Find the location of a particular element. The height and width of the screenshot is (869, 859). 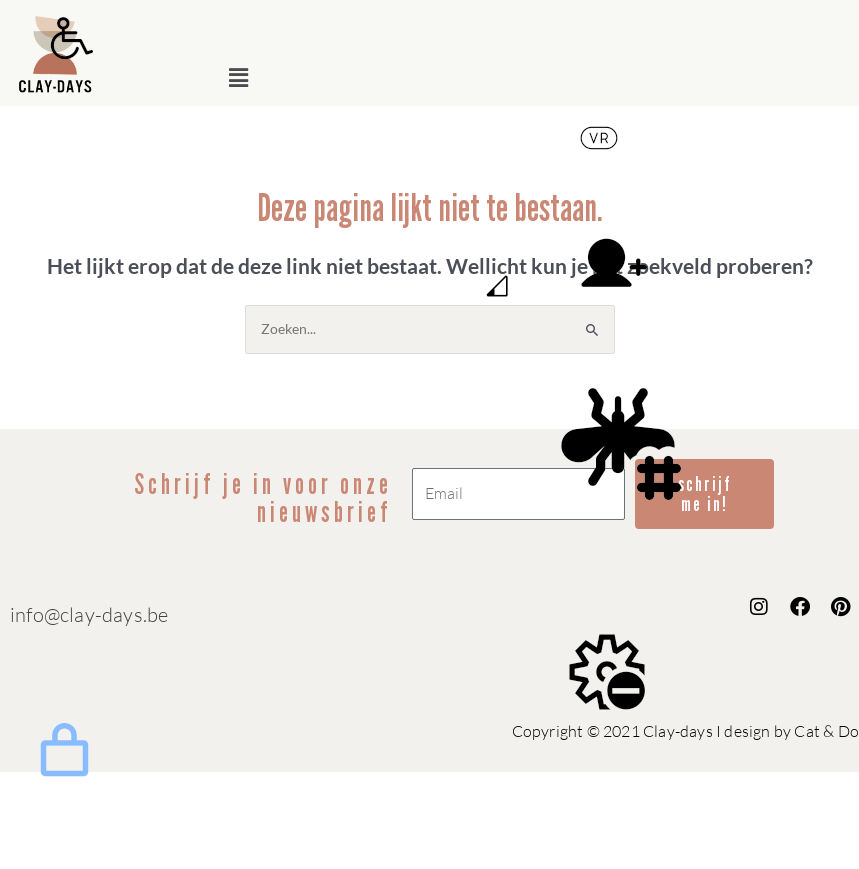

add a new contact or friend is located at coordinates (612, 265).